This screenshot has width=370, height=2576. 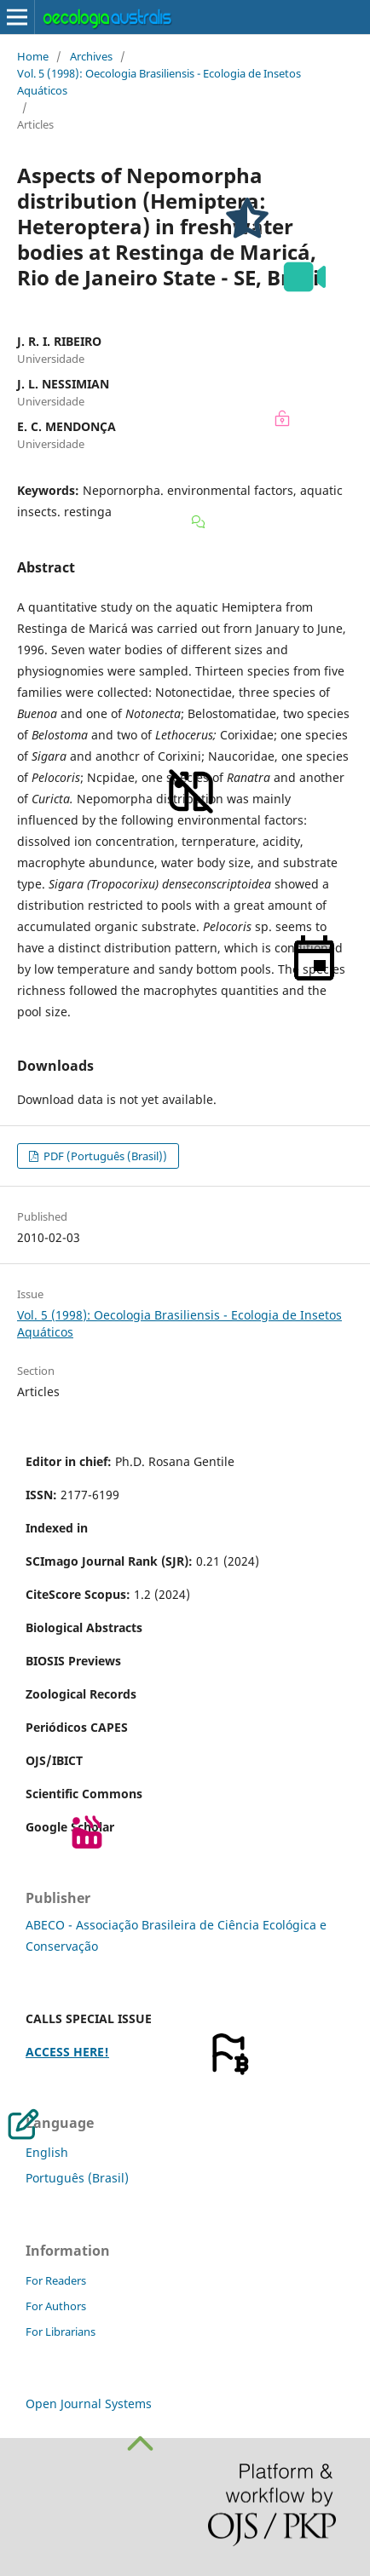 What do you see at coordinates (191, 791) in the screenshot?
I see `nintendo switch controller disconnected` at bounding box center [191, 791].